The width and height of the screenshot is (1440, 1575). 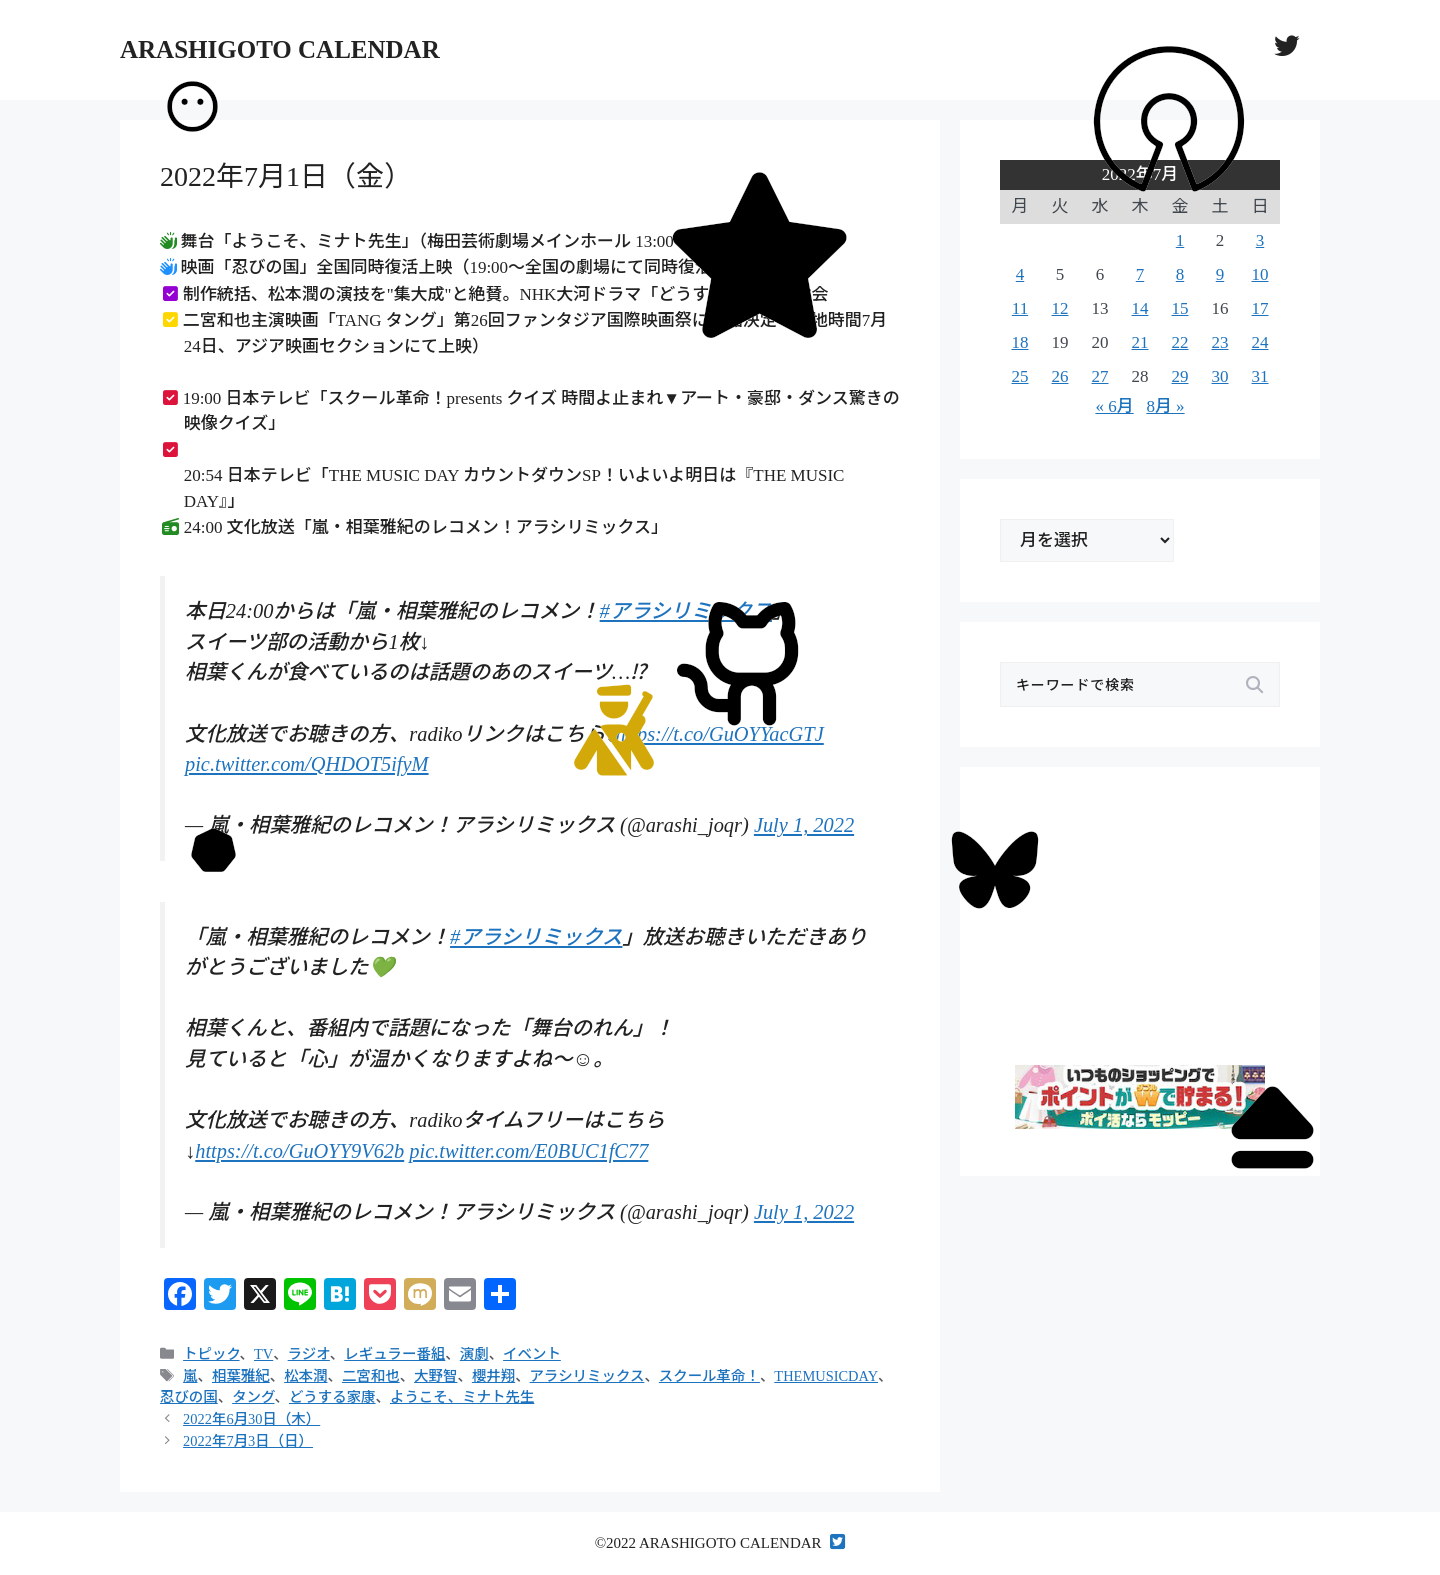 I want to click on eject media or removable device, so click(x=1272, y=1127).